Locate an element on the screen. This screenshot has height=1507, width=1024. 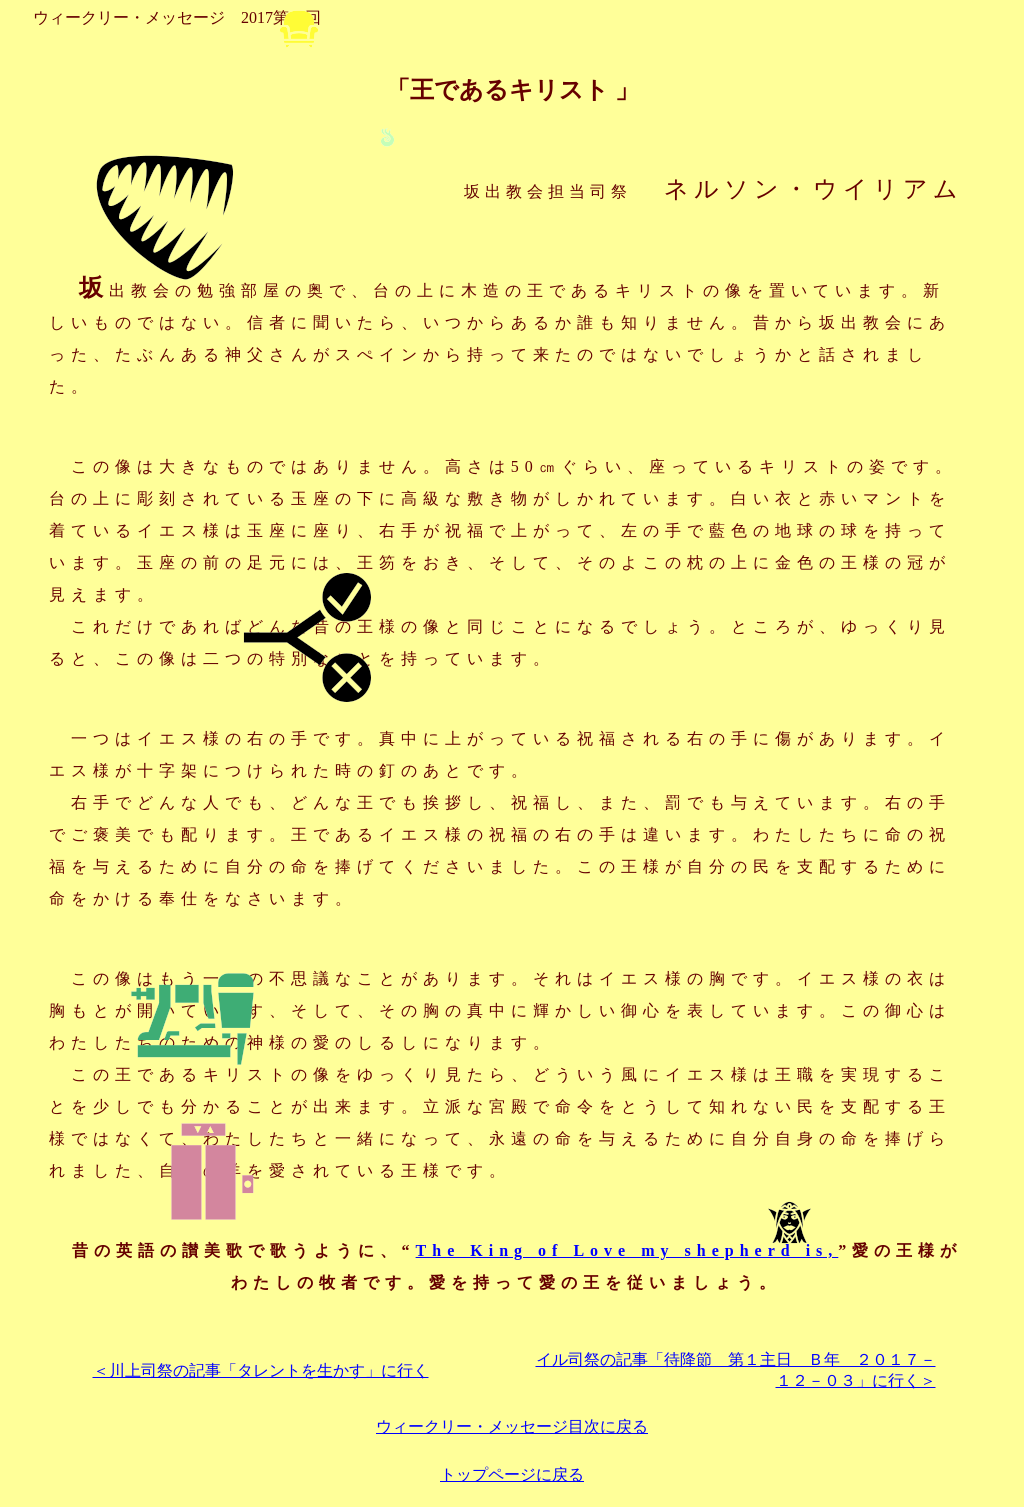
pneumatic stapler tool in a crafting or building game is located at coordinates (193, 1019).